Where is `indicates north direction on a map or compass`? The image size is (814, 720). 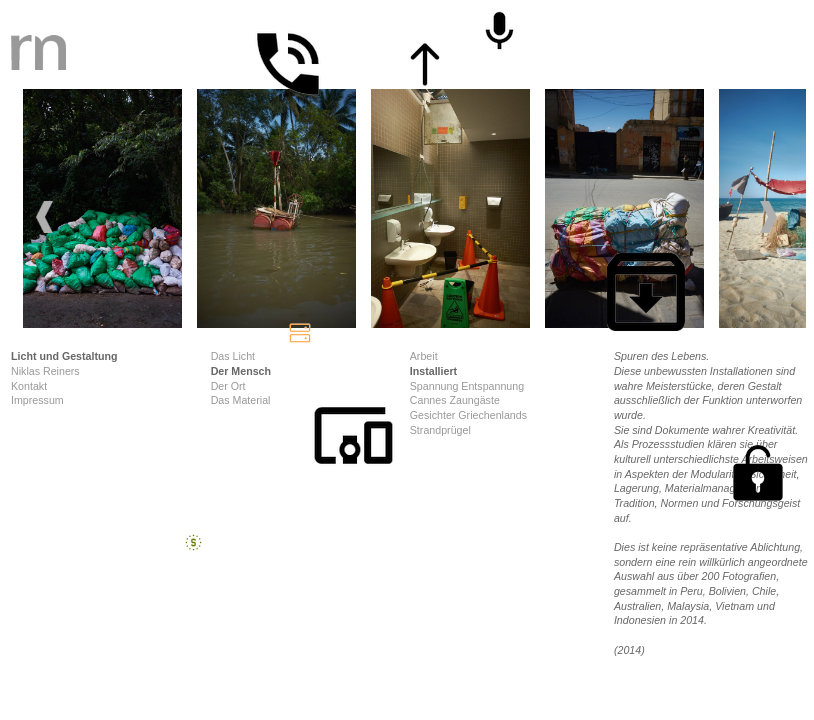
indicates north direction on a map or compass is located at coordinates (425, 64).